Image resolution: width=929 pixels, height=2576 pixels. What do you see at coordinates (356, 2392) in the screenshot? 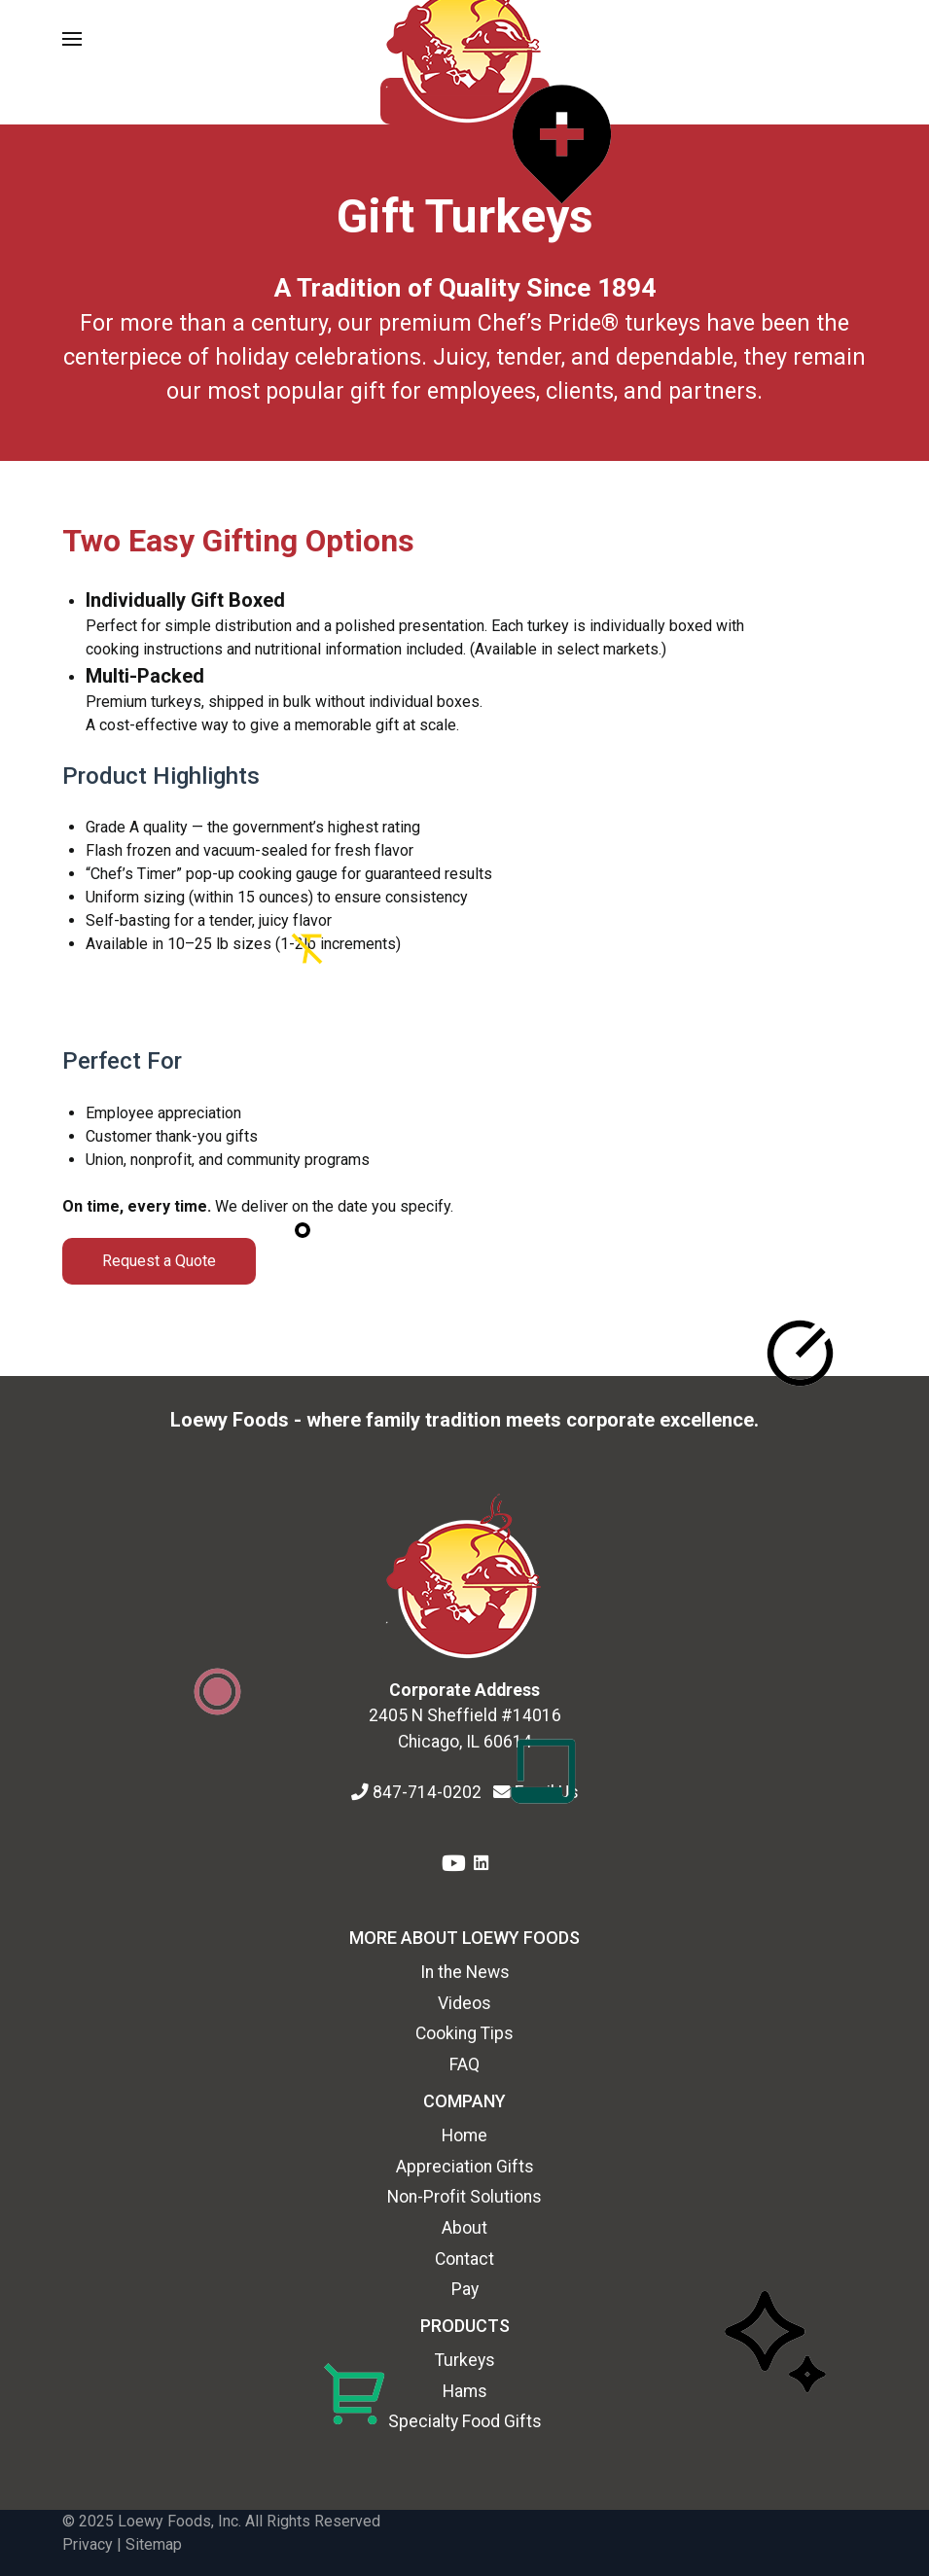
I see `view your shopping cart` at bounding box center [356, 2392].